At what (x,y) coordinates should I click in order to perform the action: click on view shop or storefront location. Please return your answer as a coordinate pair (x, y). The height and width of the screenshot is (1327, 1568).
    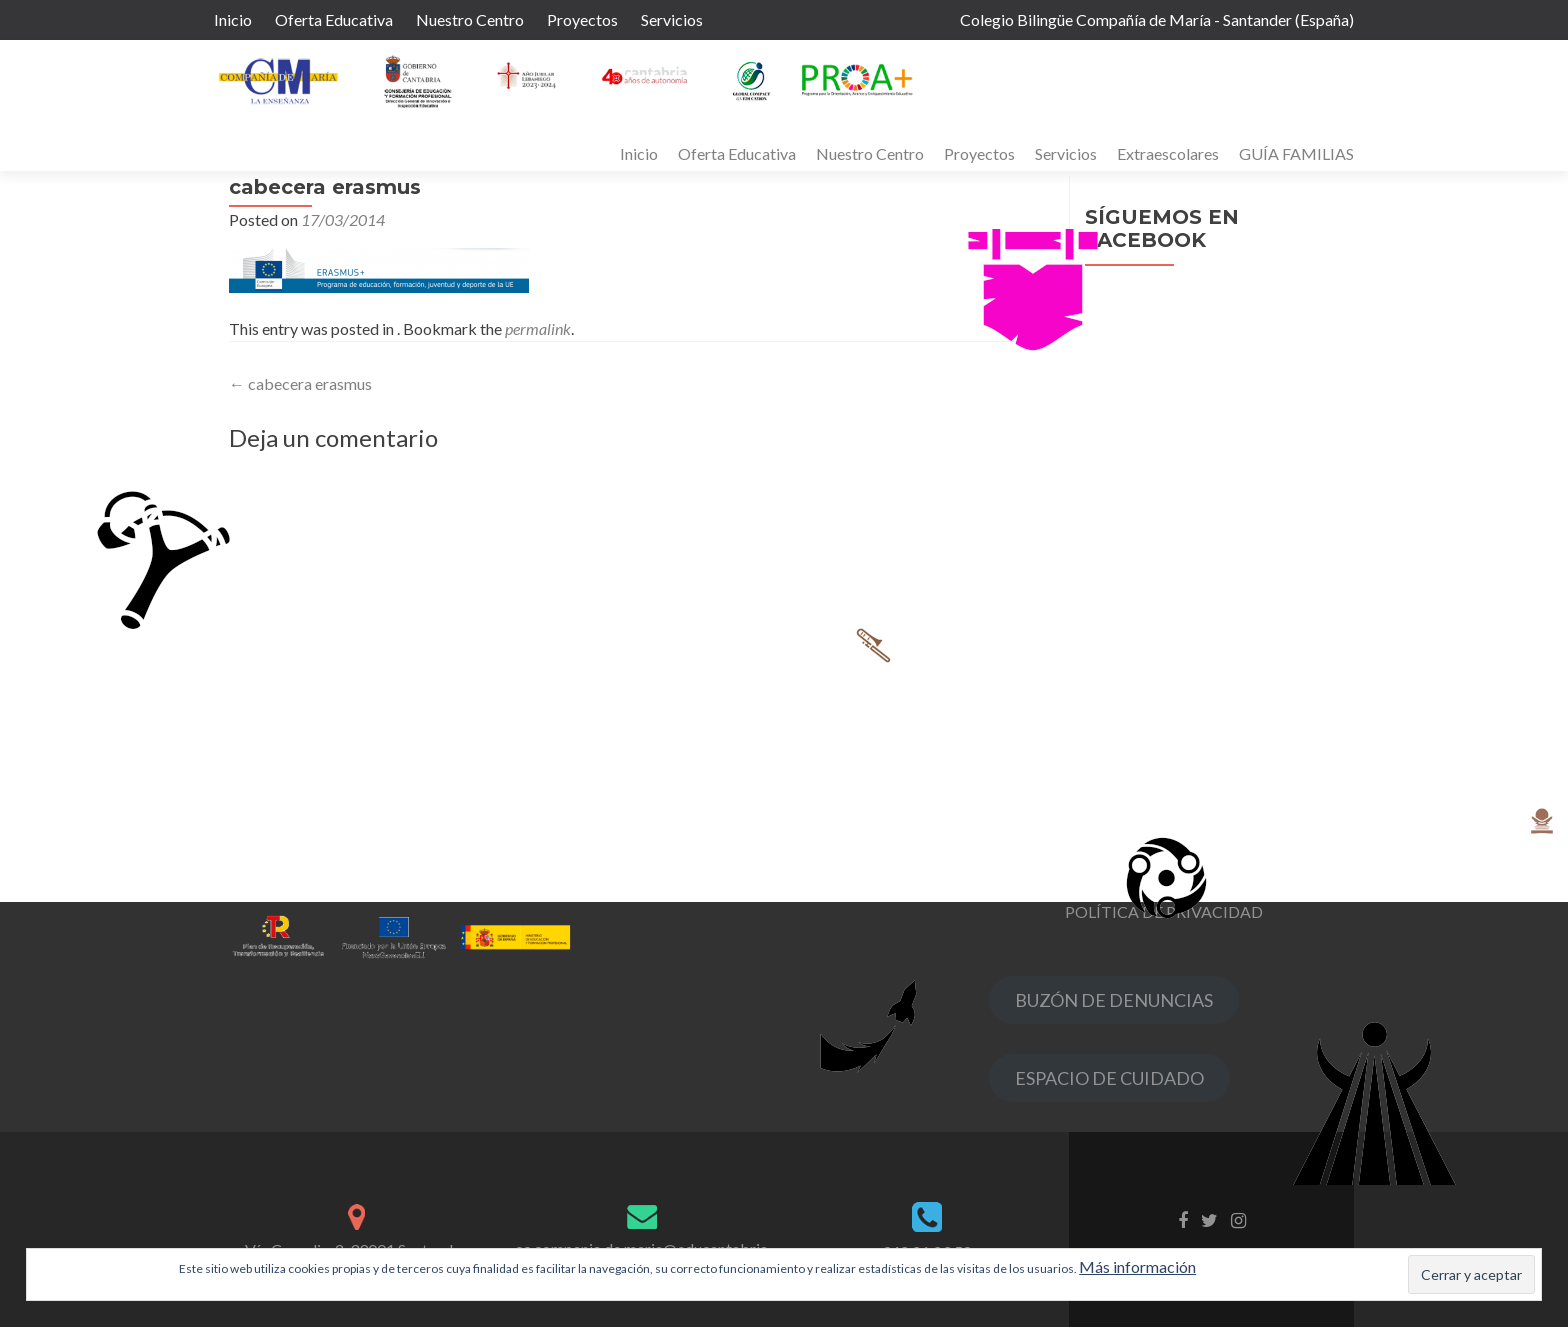
    Looking at the image, I should click on (1033, 288).